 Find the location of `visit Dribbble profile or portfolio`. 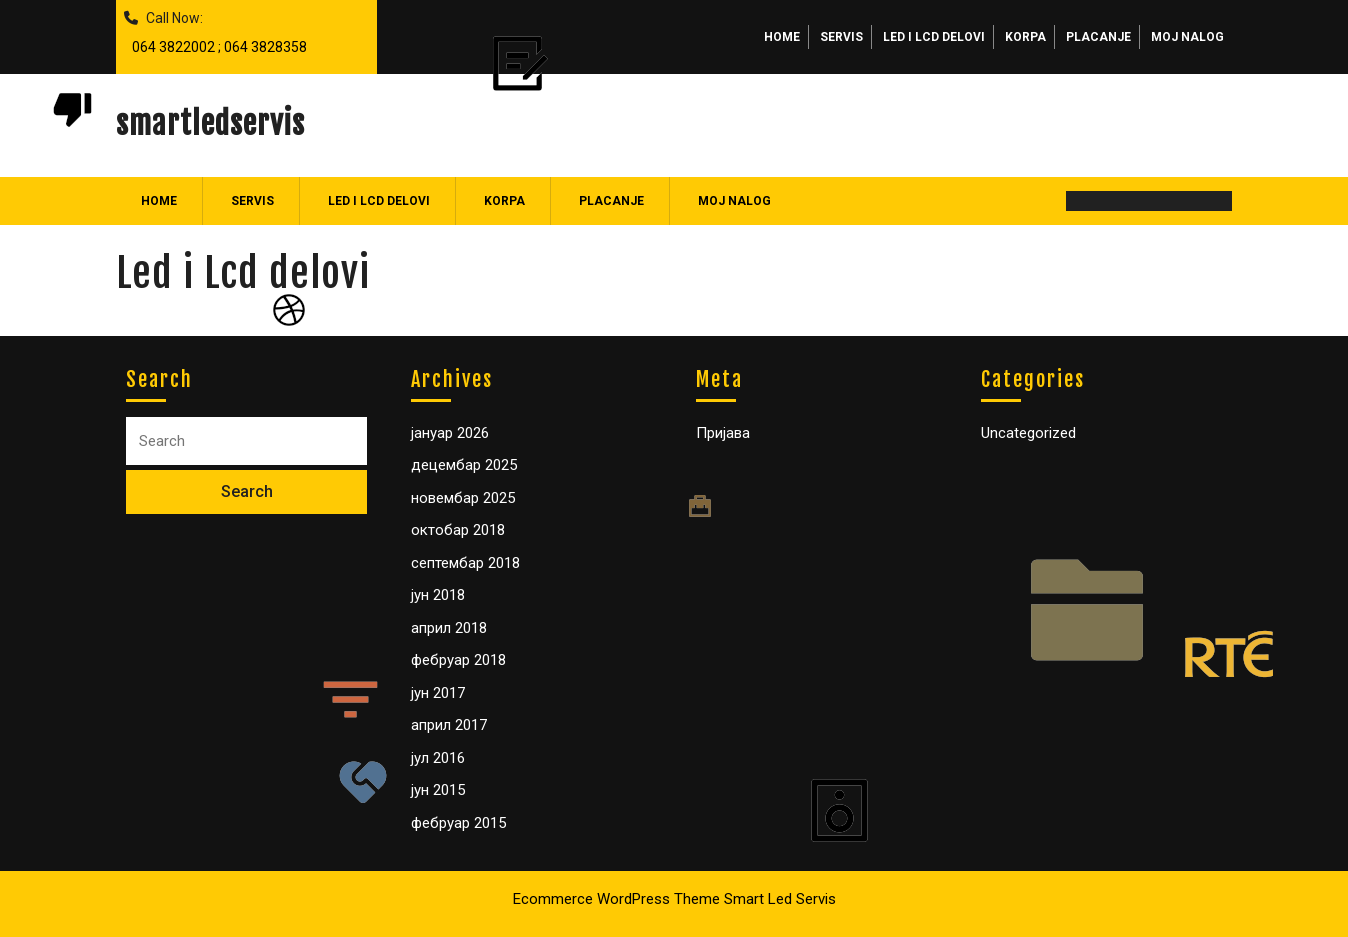

visit Dribbble profile or portfolio is located at coordinates (289, 310).